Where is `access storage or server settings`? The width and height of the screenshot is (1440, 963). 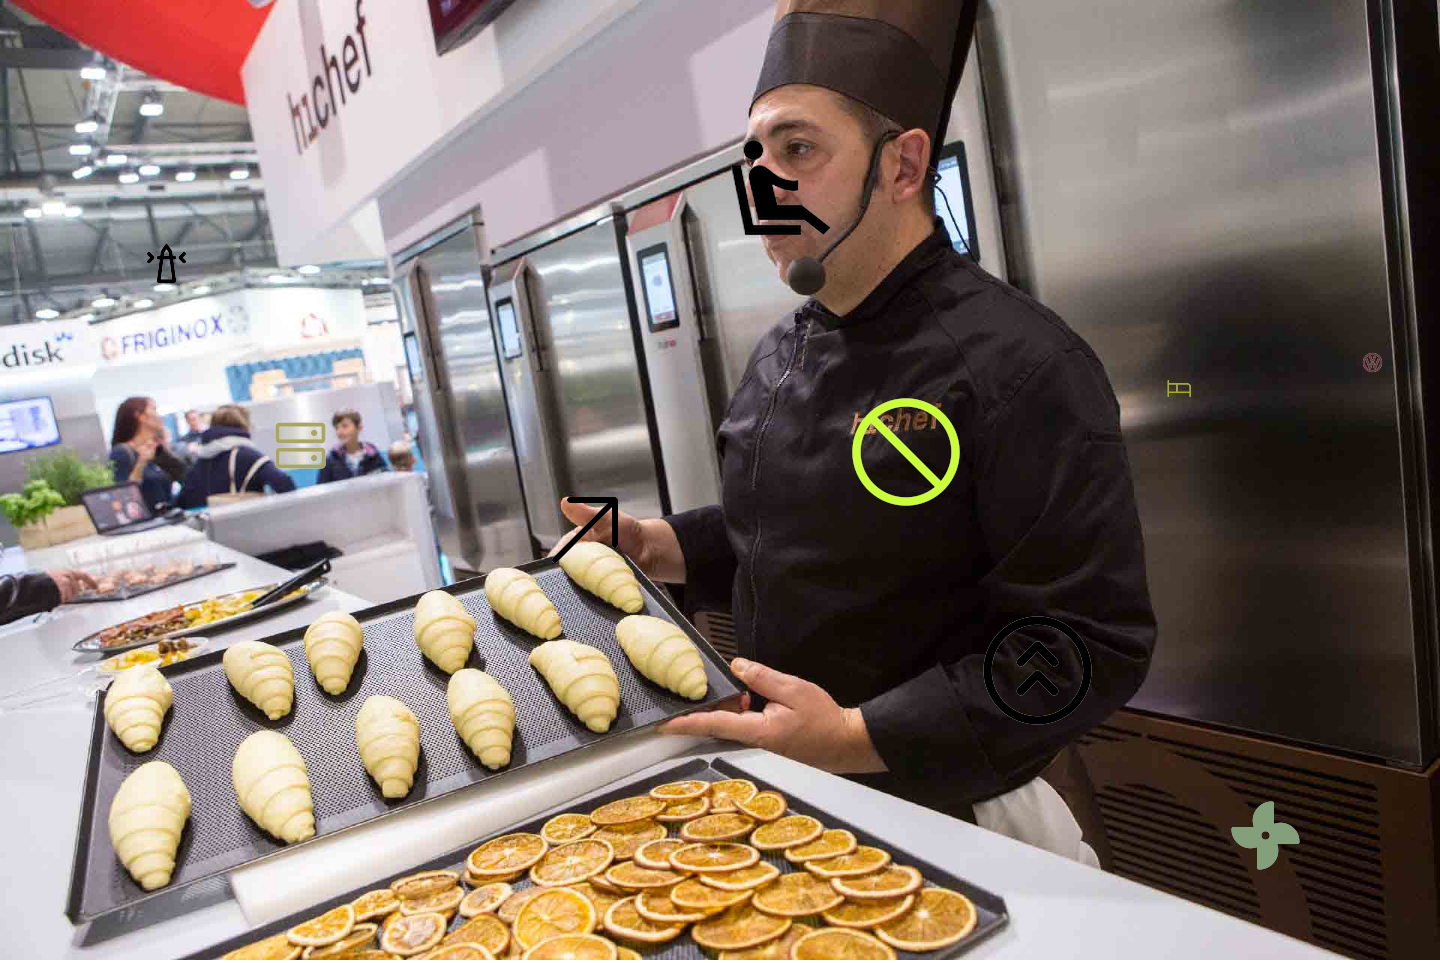
access storage or server settings is located at coordinates (300, 445).